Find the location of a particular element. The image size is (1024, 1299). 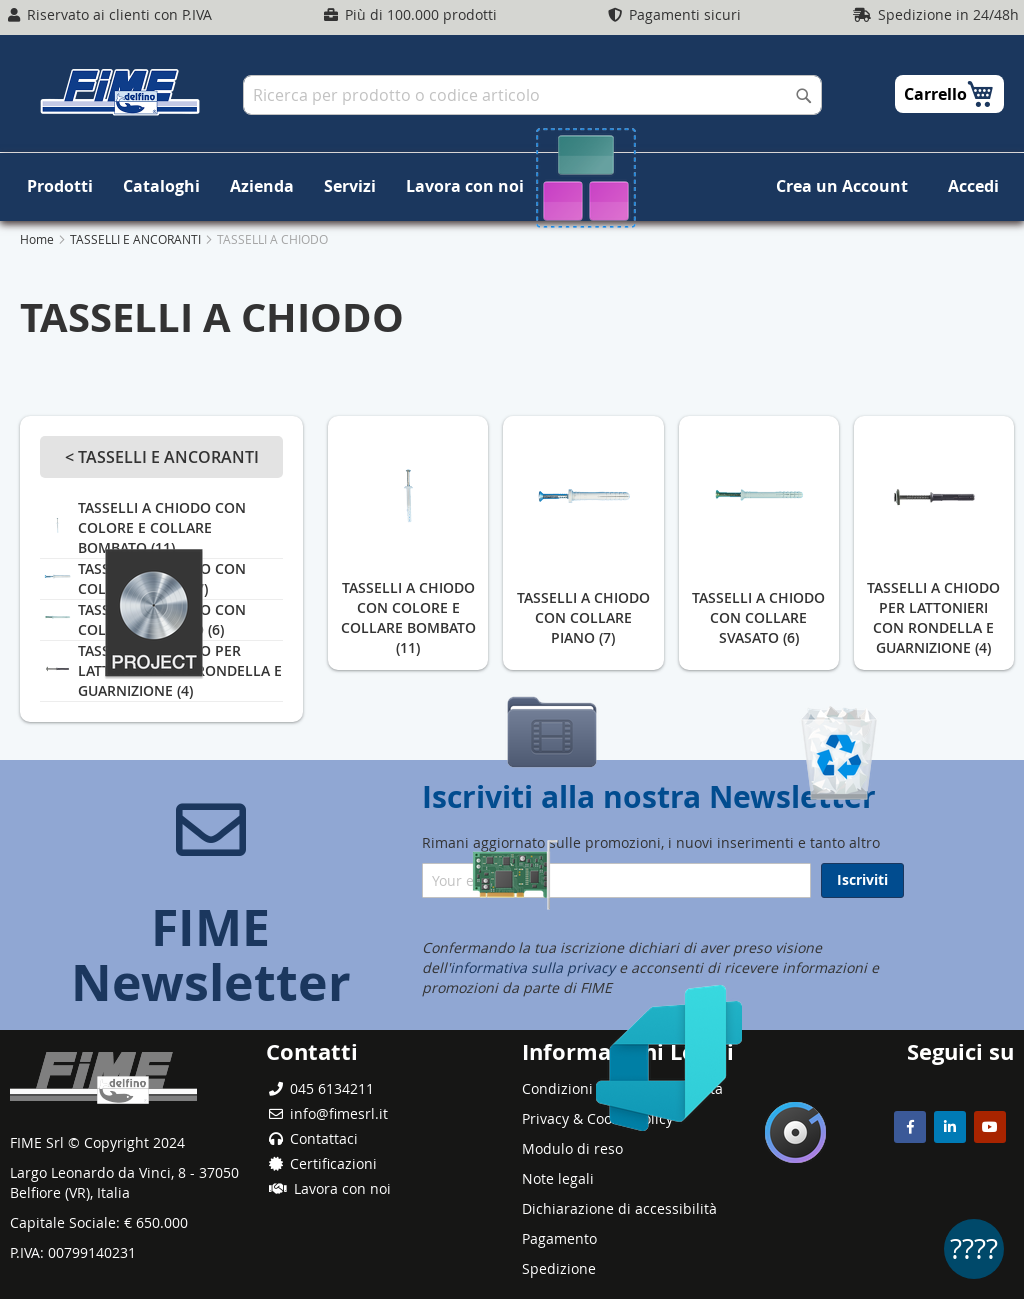

select all items in the current view is located at coordinates (586, 178).